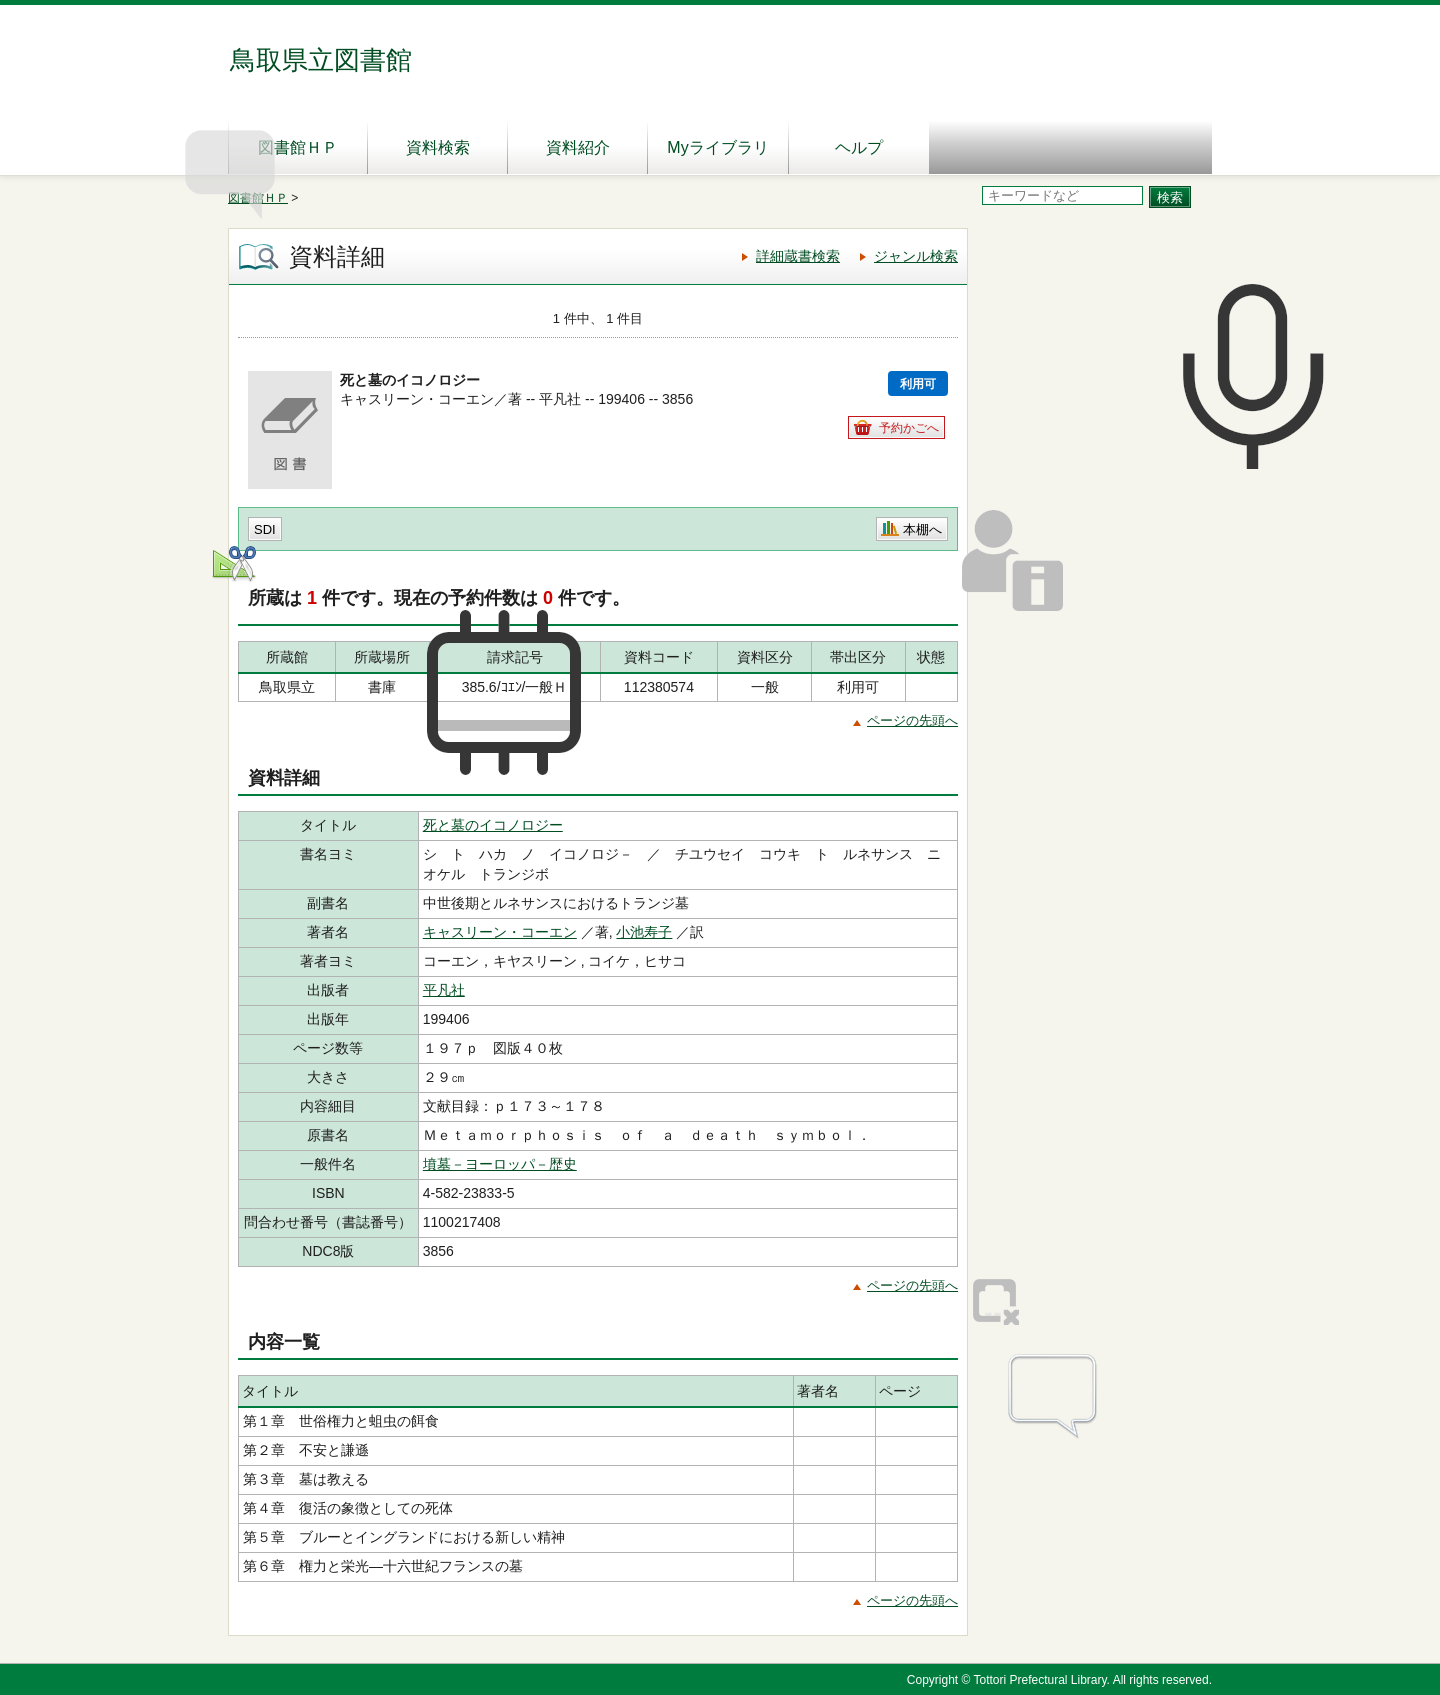  I want to click on view user profile information, so click(1012, 560).